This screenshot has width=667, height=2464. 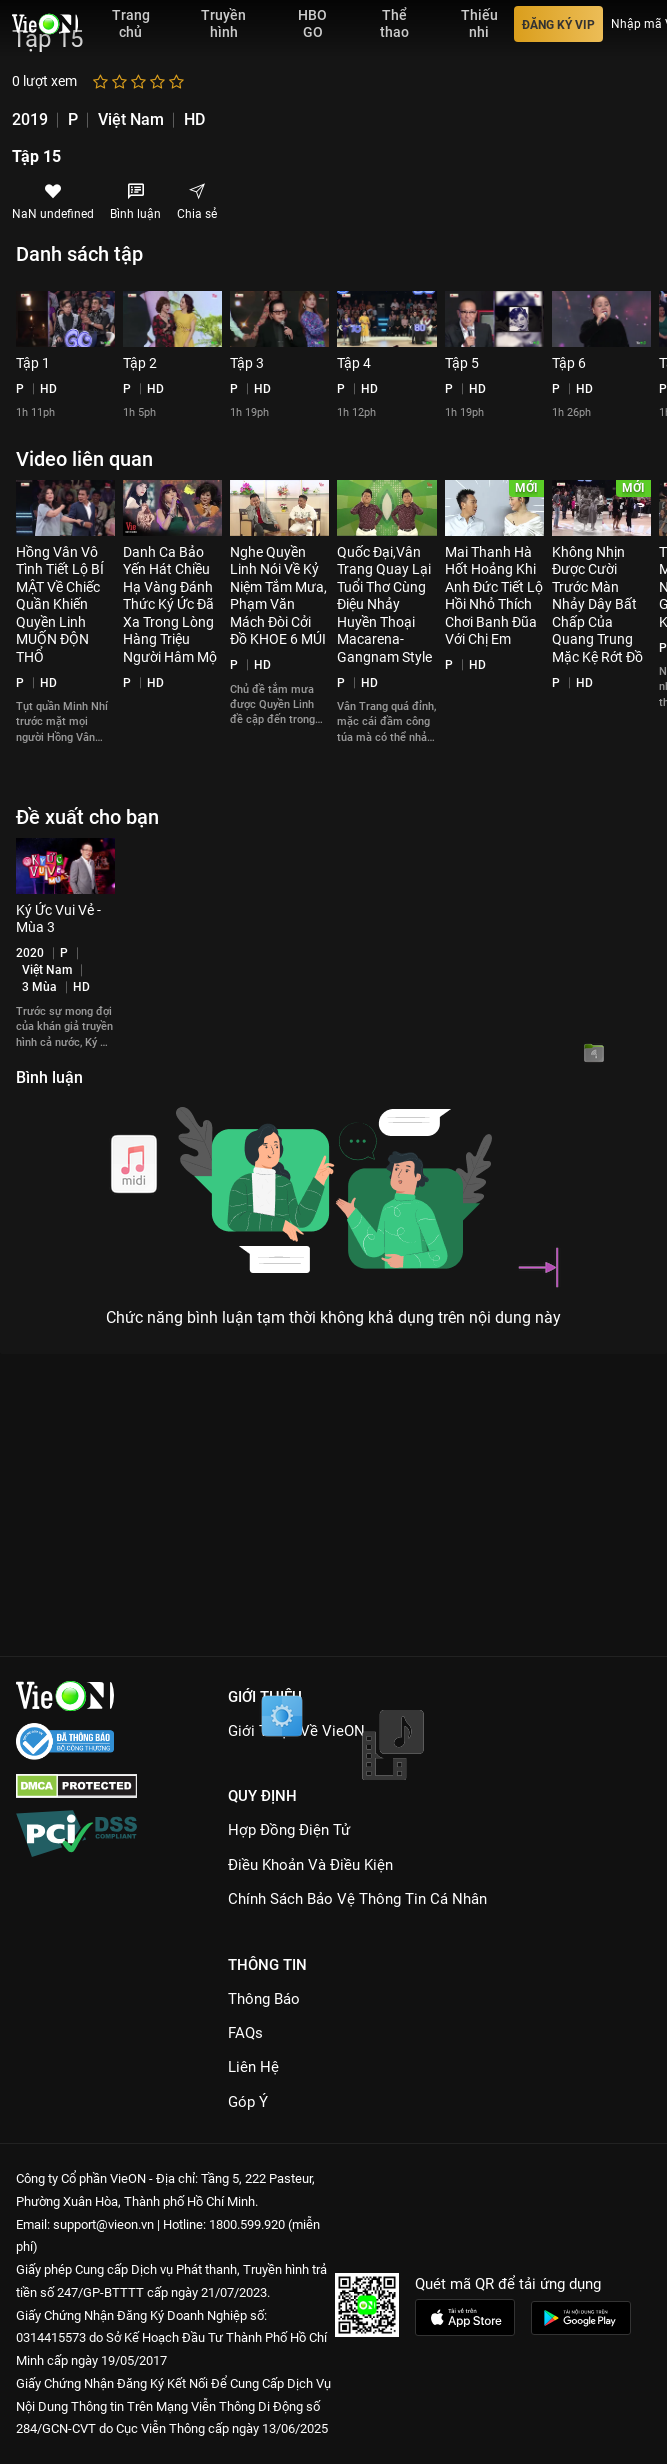 I want to click on open insync cloud sync folder, so click(x=594, y=1053).